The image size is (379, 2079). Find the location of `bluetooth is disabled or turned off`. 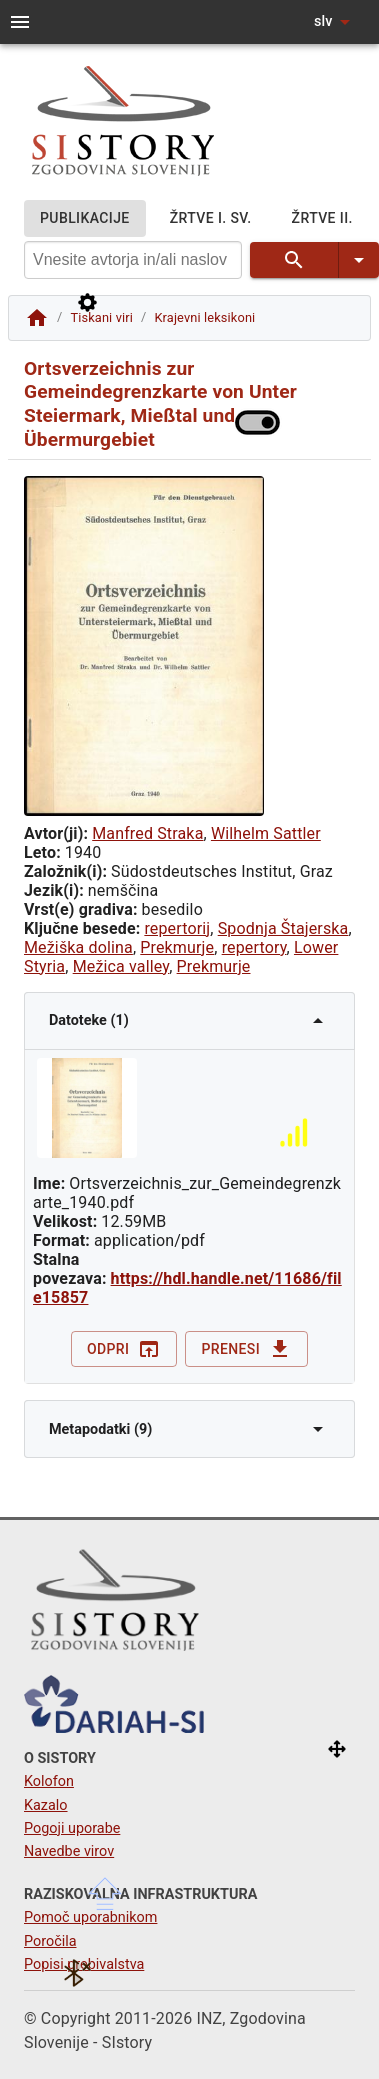

bluetooth is disabled or turned off is located at coordinates (76, 1973).